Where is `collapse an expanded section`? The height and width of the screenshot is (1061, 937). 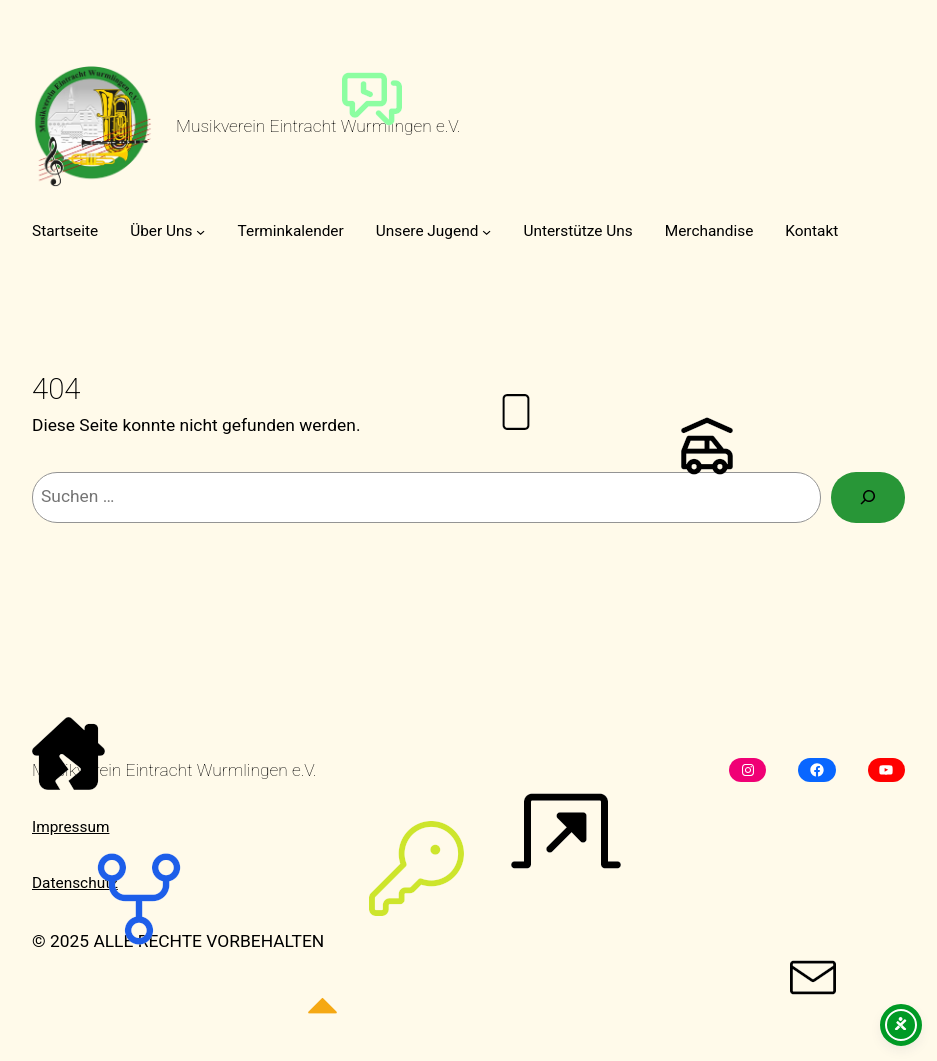 collapse an expanded section is located at coordinates (322, 1005).